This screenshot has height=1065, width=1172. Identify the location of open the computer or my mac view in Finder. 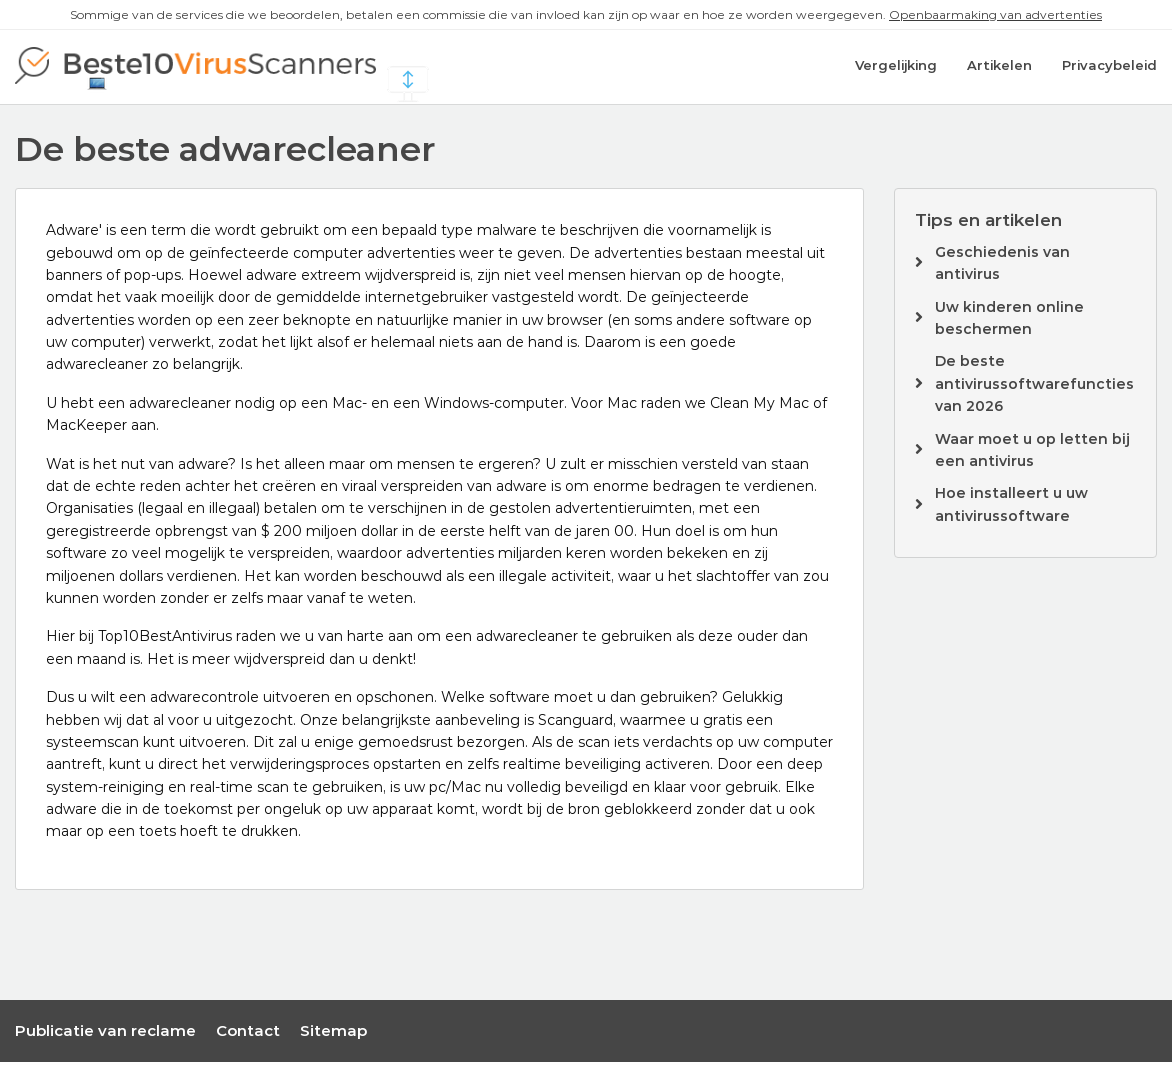
(97, 82).